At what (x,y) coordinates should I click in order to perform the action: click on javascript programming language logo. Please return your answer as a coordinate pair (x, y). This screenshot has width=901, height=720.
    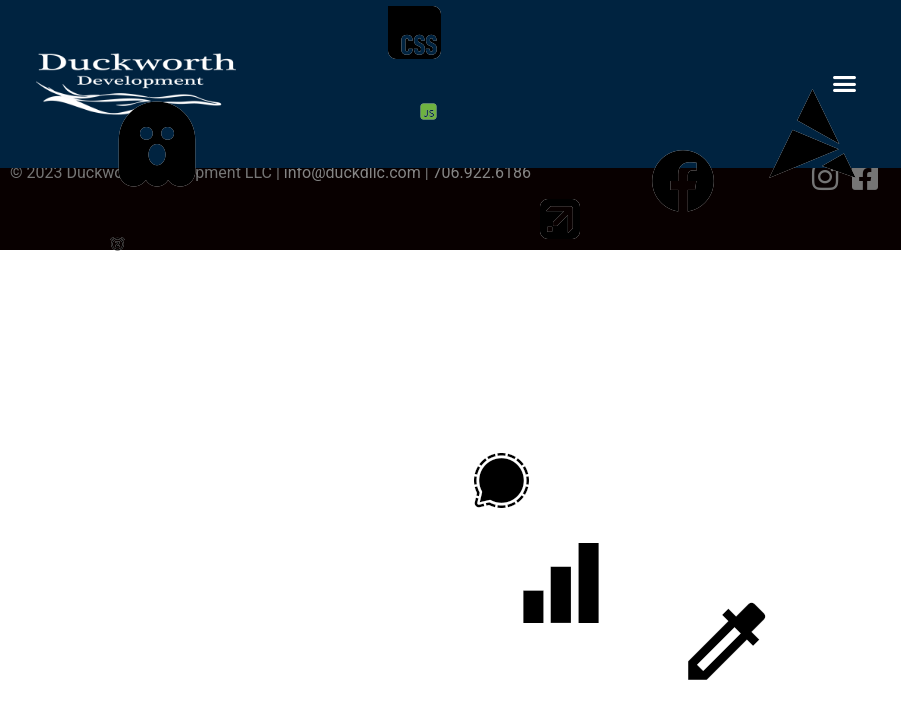
    Looking at the image, I should click on (428, 111).